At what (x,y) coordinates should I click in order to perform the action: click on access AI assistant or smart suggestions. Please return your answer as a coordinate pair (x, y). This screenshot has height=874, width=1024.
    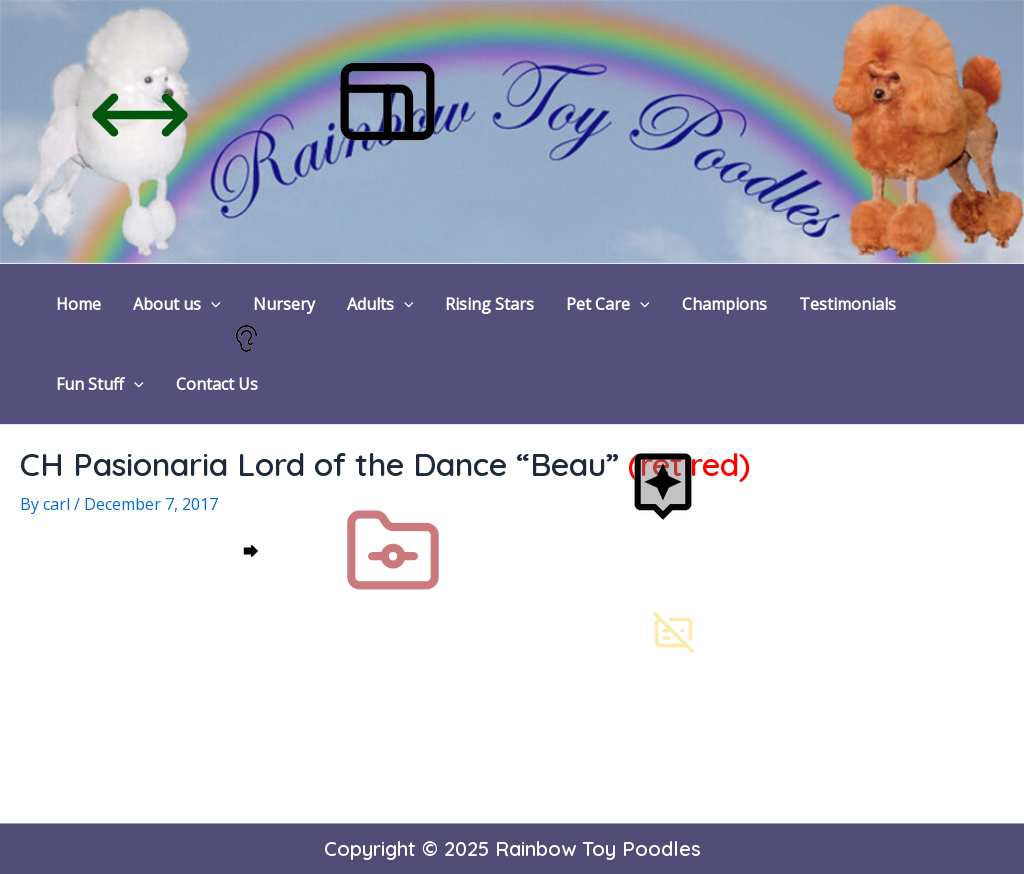
    Looking at the image, I should click on (663, 485).